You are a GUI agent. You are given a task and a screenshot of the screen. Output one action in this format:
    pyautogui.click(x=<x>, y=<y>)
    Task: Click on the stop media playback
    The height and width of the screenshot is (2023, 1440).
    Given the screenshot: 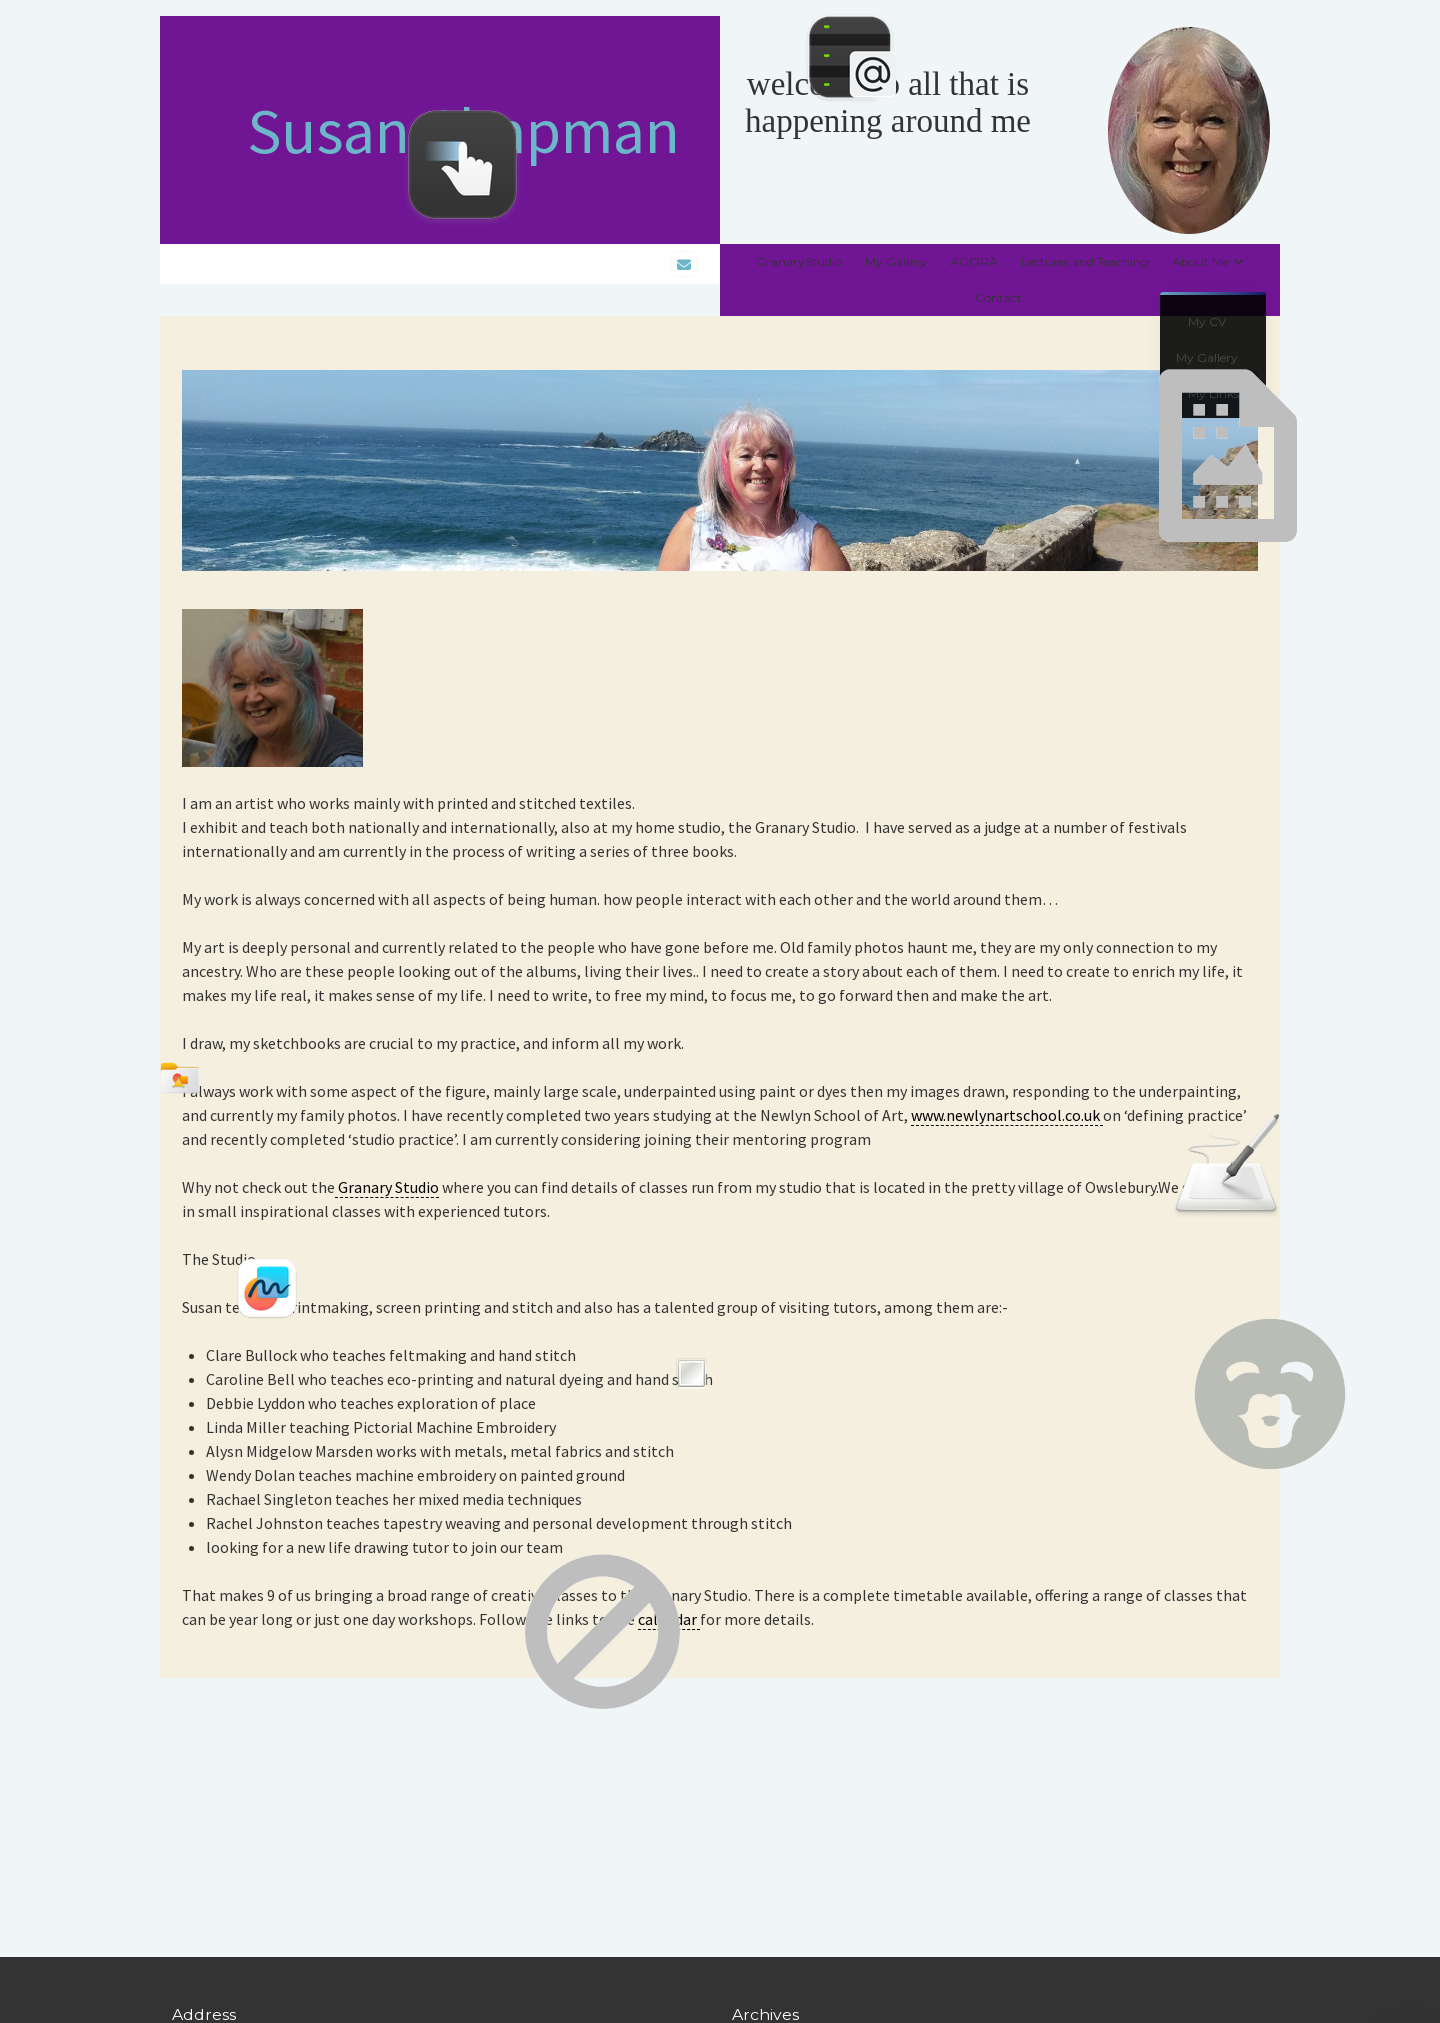 What is the action you would take?
    pyautogui.click(x=691, y=1373)
    